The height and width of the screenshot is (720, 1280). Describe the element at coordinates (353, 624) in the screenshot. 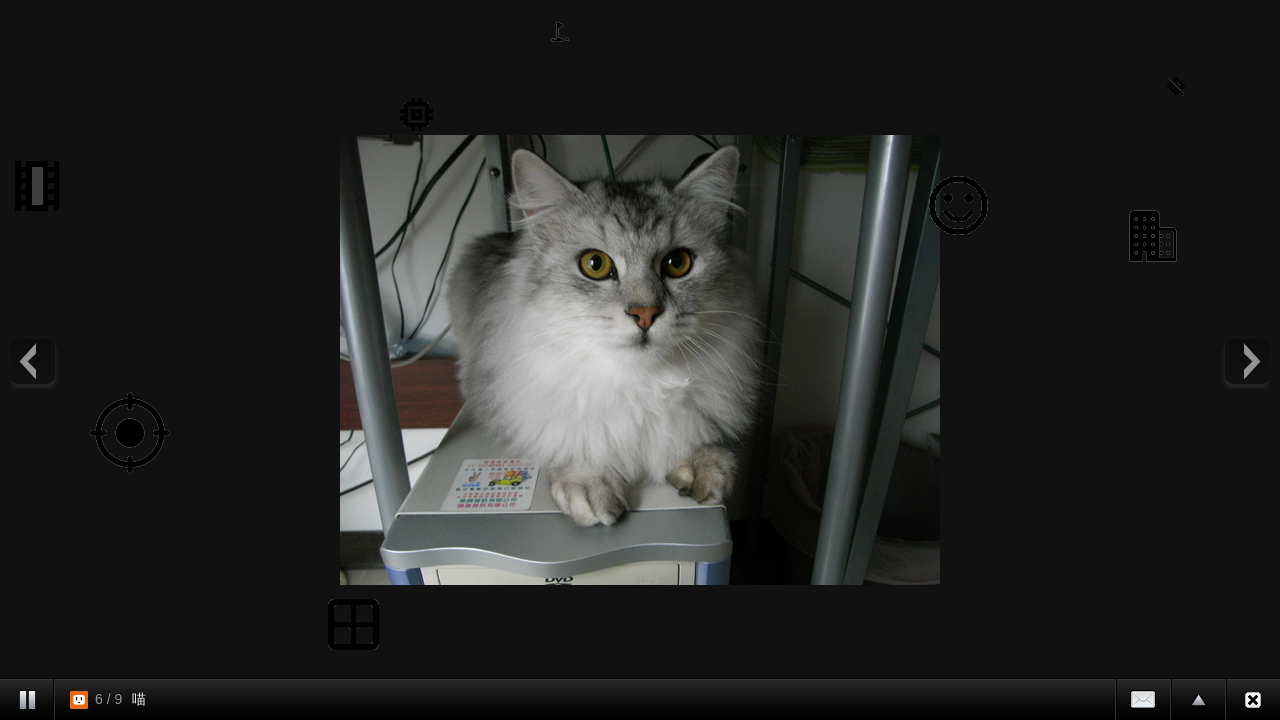

I see `apply borders to all cells in a table or grid` at that location.